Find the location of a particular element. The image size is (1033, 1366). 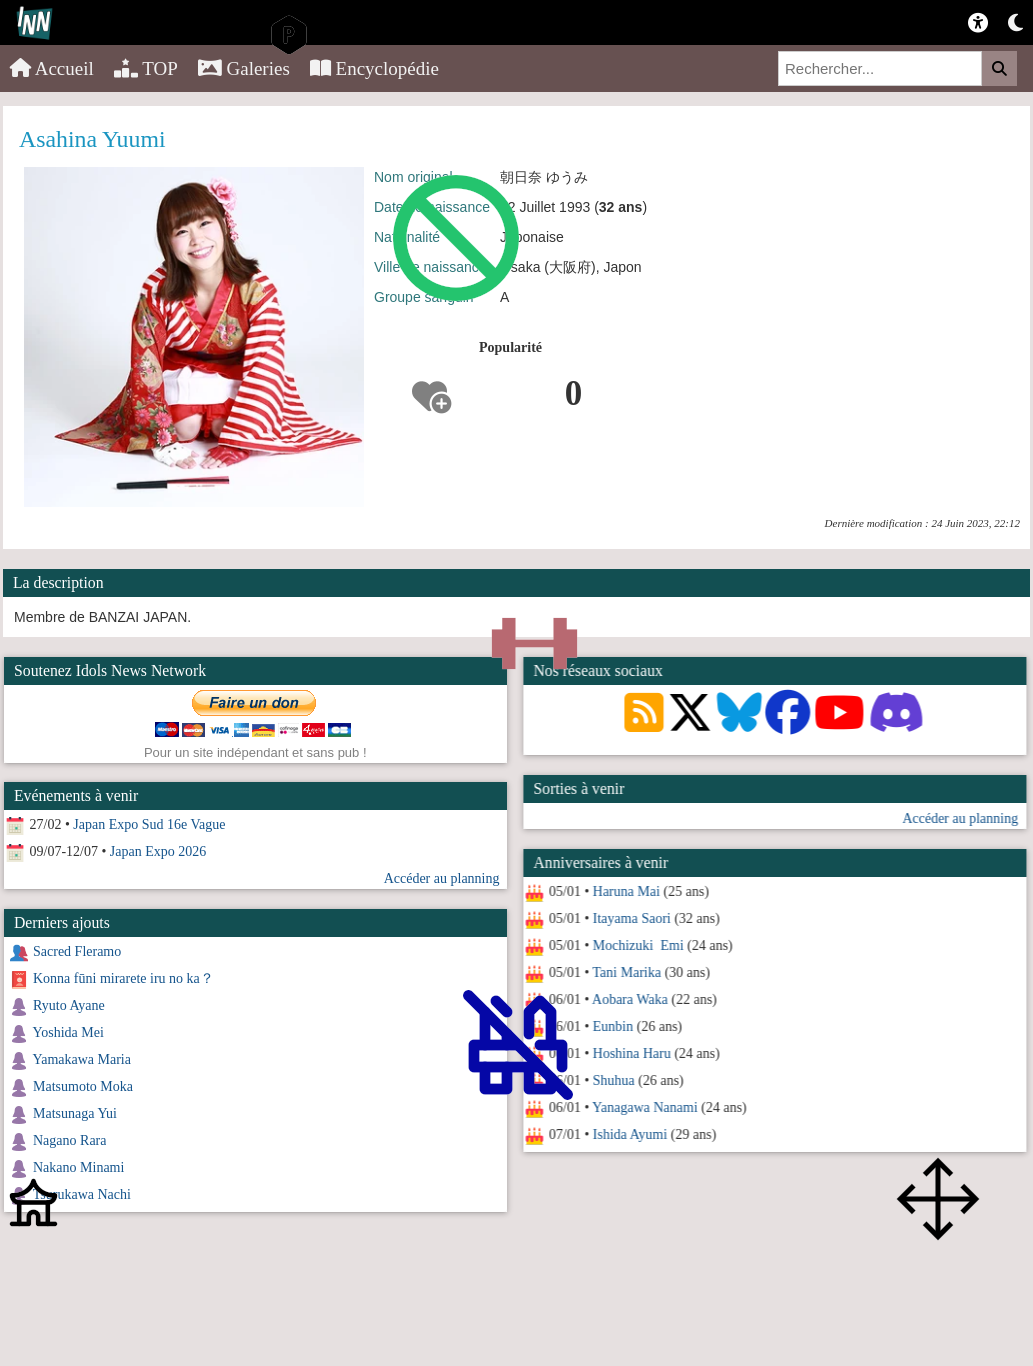

view pavilion or gazebo location is located at coordinates (33, 1202).